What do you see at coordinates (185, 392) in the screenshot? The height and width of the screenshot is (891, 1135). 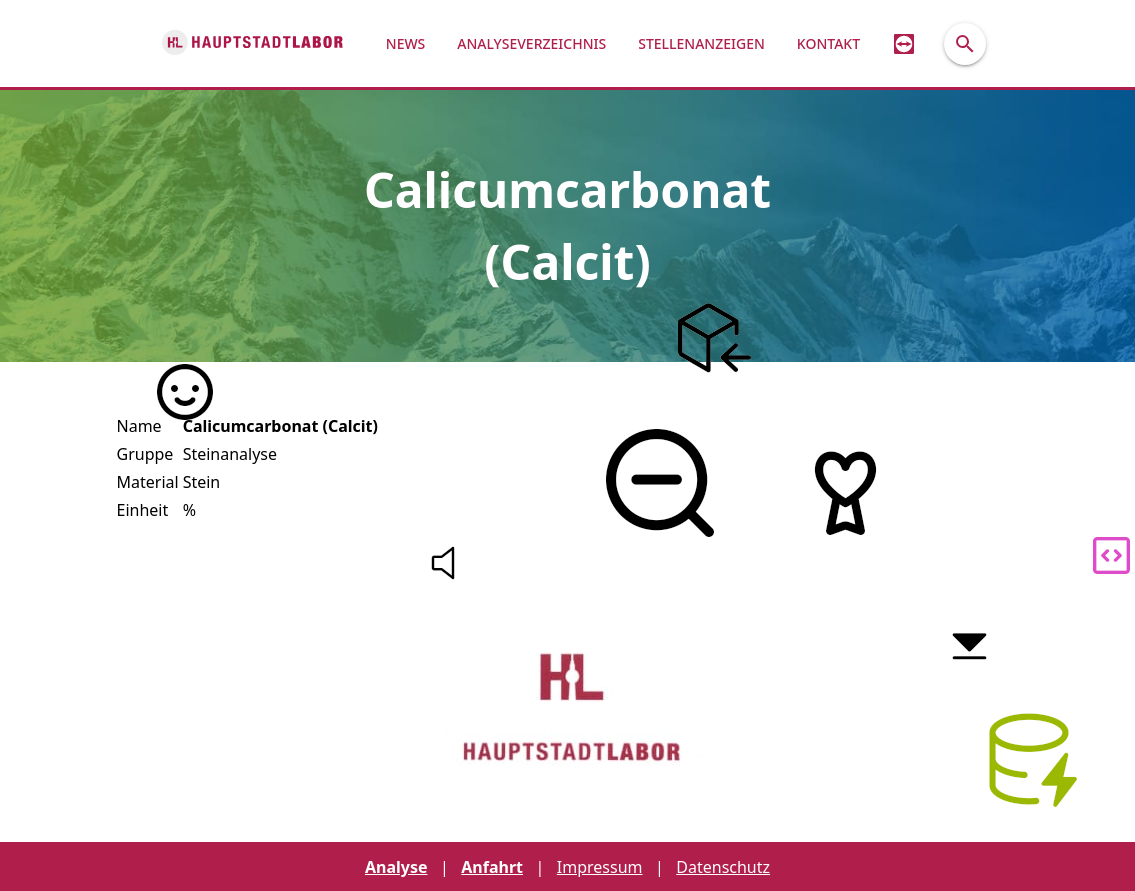 I see `add emoji or reaction to content` at bounding box center [185, 392].